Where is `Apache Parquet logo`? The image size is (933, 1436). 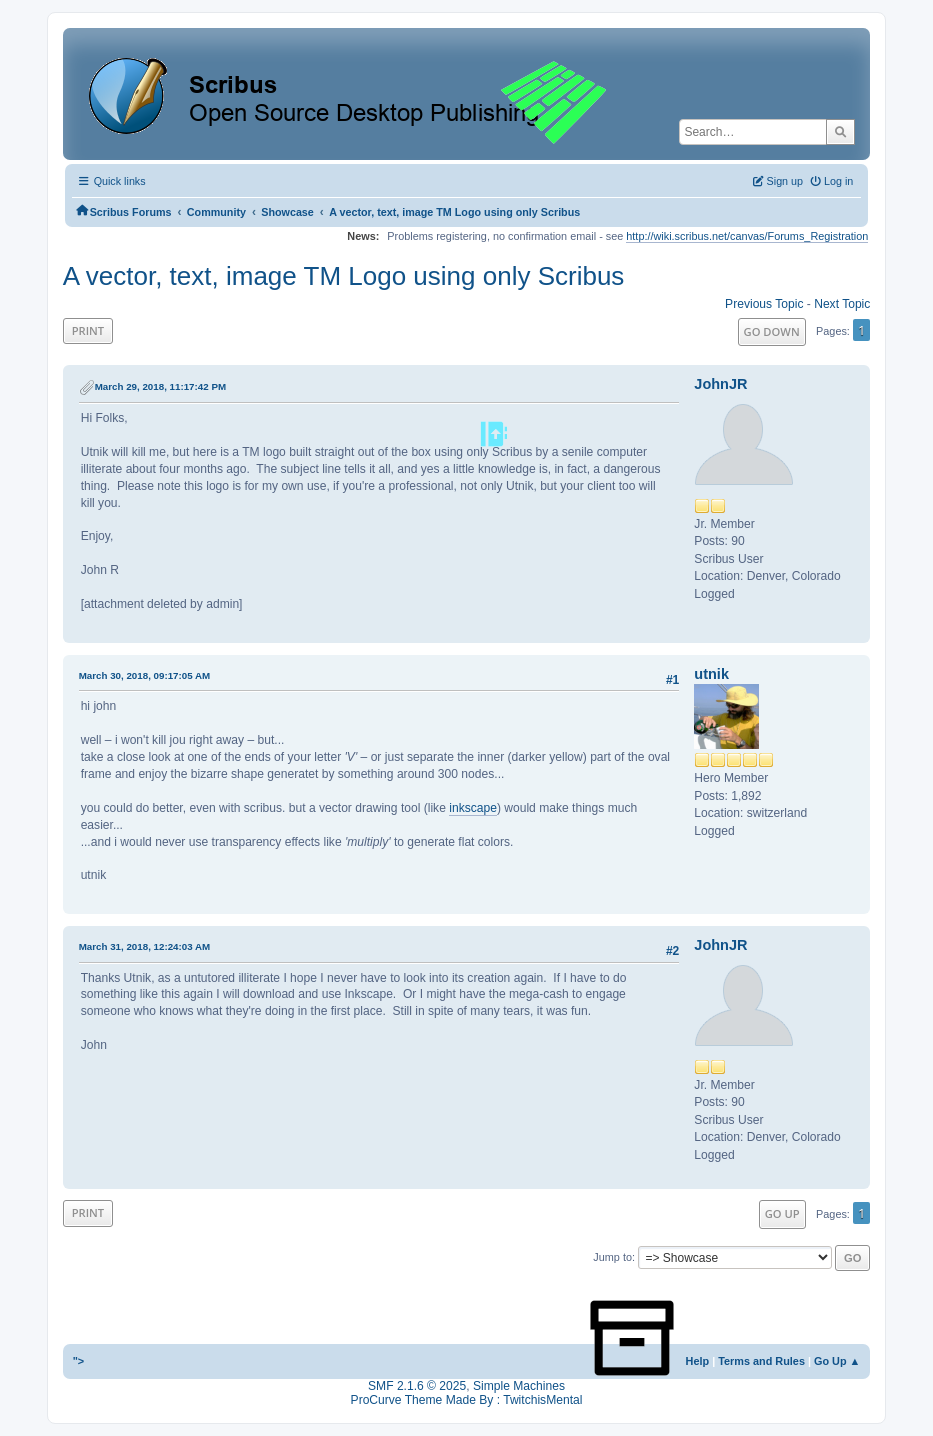 Apache Parquet logo is located at coordinates (553, 102).